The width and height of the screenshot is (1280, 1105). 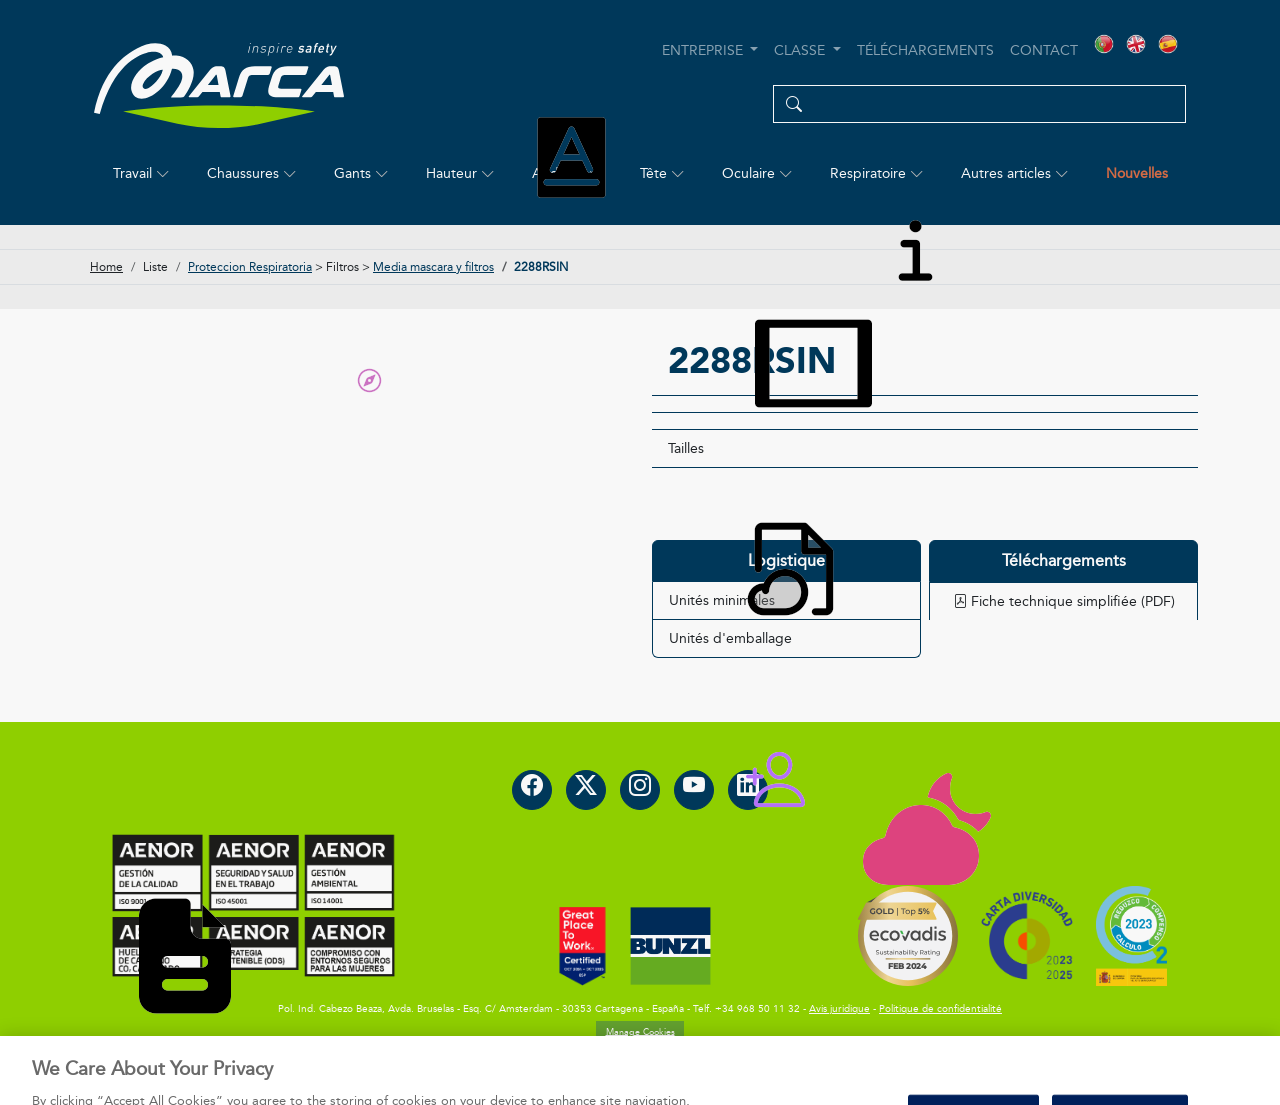 What do you see at coordinates (813, 363) in the screenshot?
I see `switch to landscape mode` at bounding box center [813, 363].